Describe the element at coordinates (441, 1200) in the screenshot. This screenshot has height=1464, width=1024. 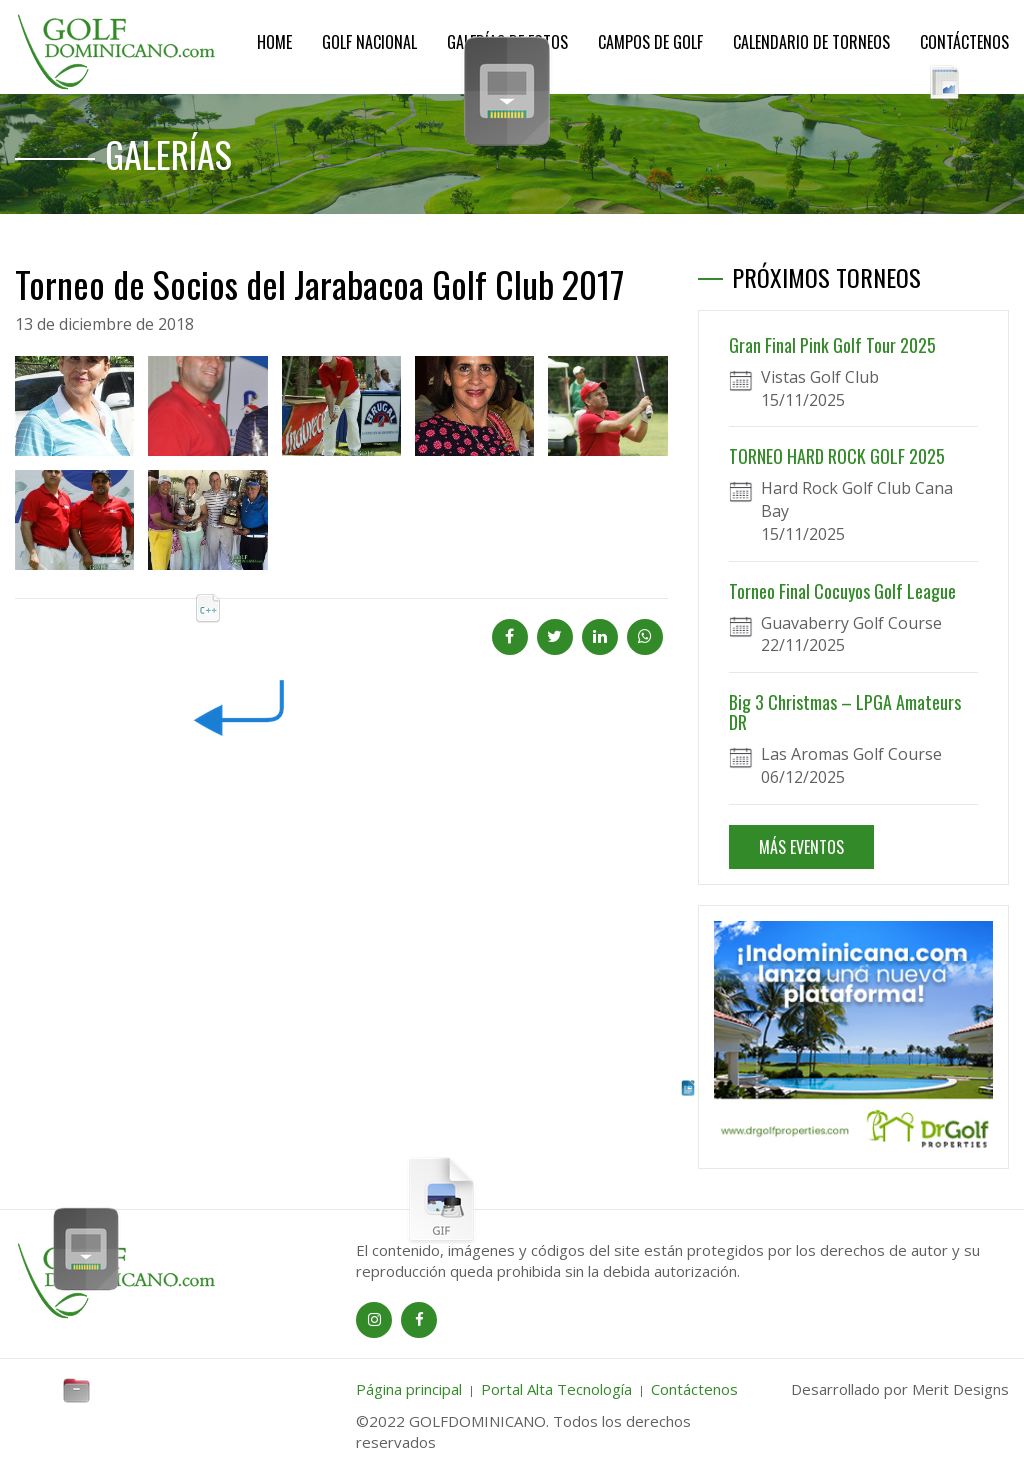
I see `a GIF image file` at that location.